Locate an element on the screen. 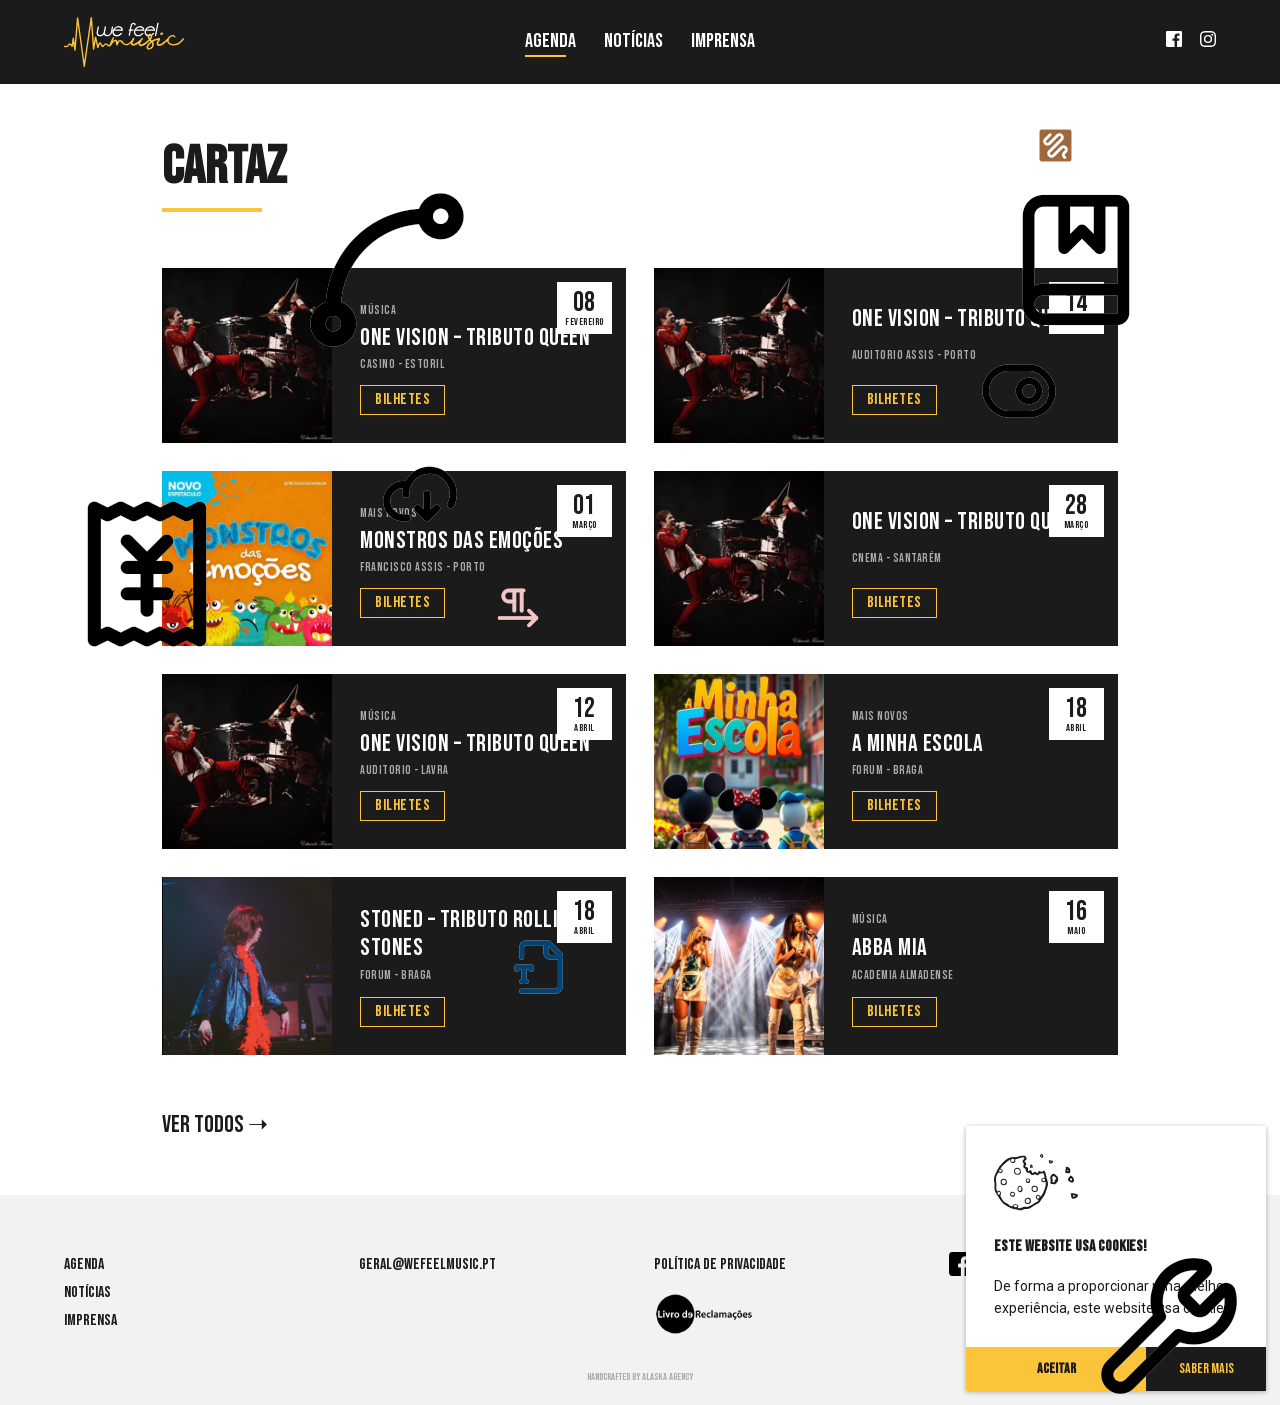  access freehand drawing or annotation tools is located at coordinates (1055, 145).